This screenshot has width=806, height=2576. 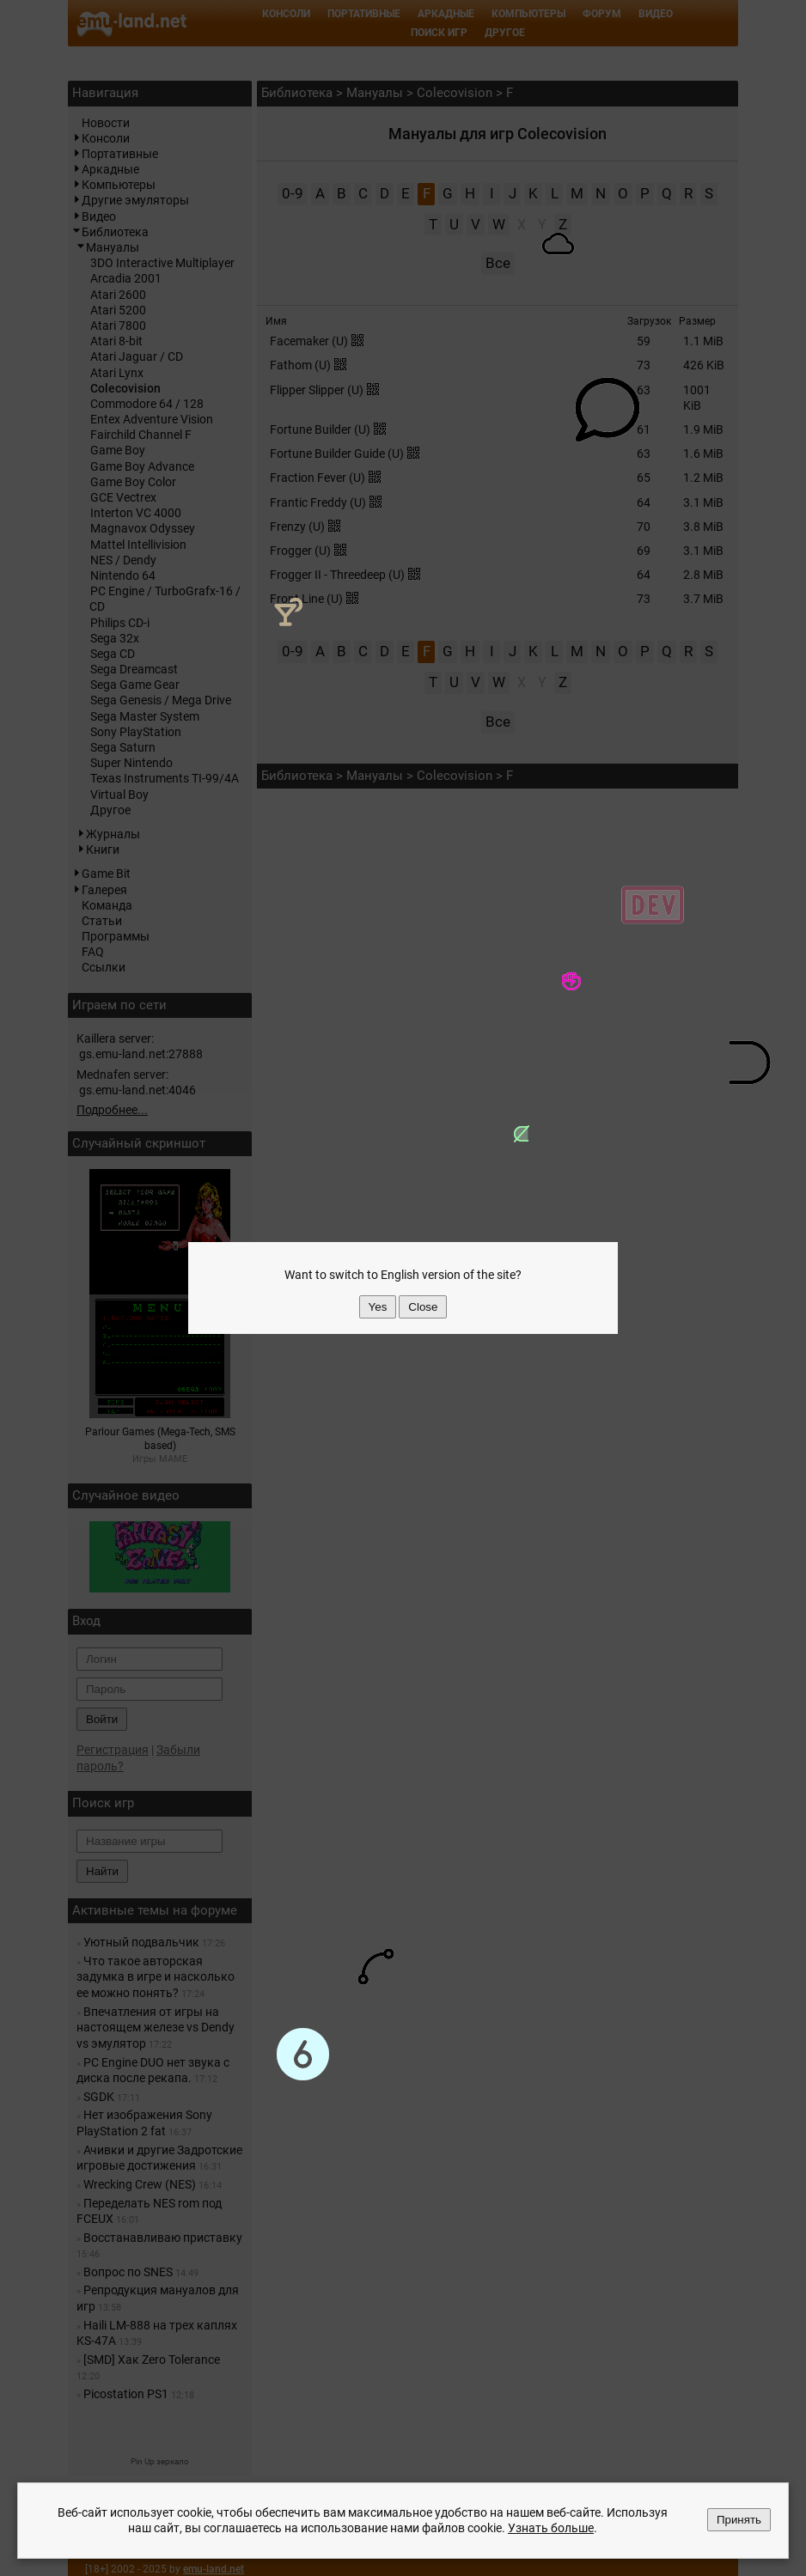 I want to click on indicates a proper superset relationship in mathematical notation, so click(x=747, y=1063).